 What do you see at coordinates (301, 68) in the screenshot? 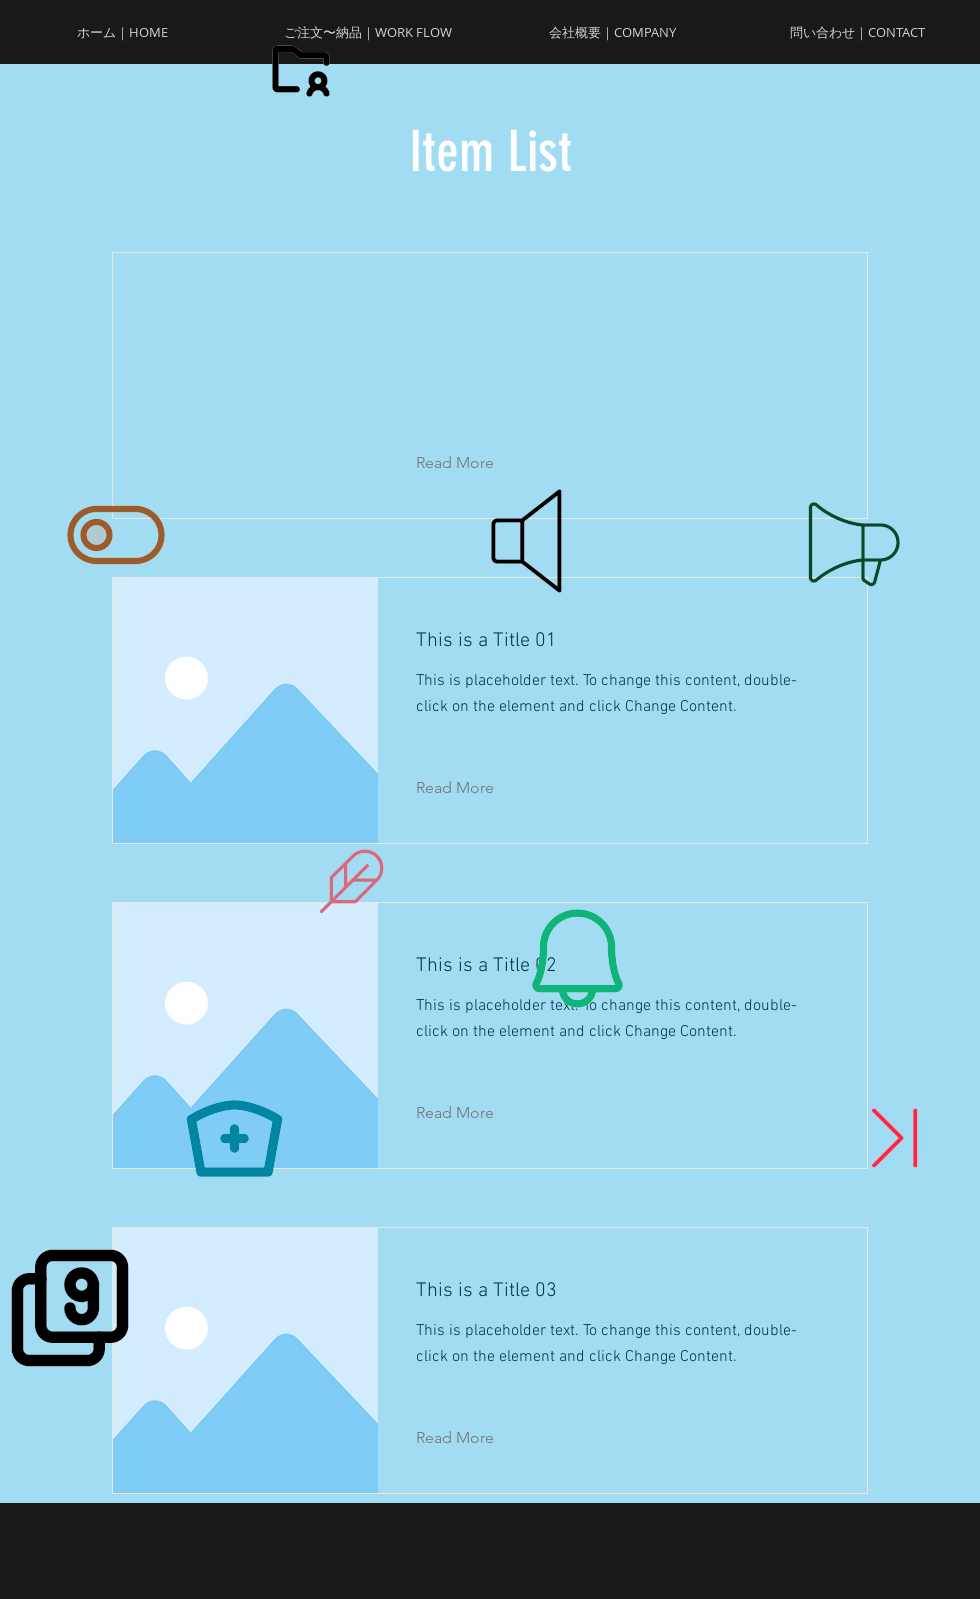
I see `access user files or personal folder` at bounding box center [301, 68].